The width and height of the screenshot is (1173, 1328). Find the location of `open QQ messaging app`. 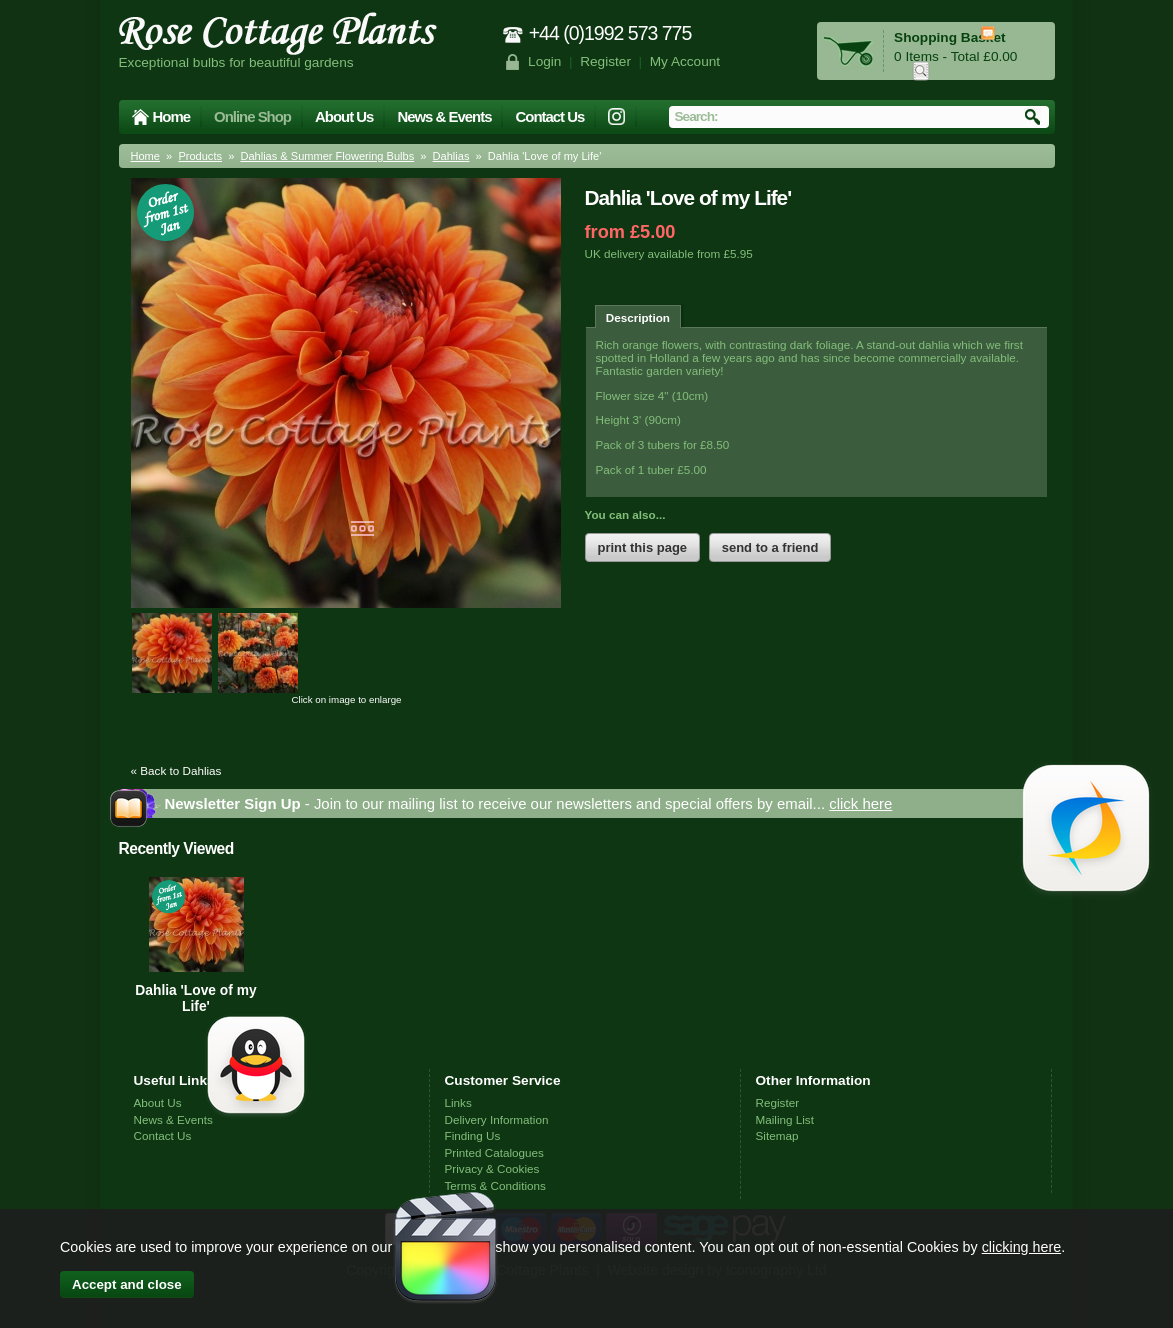

open QQ messaging app is located at coordinates (256, 1065).